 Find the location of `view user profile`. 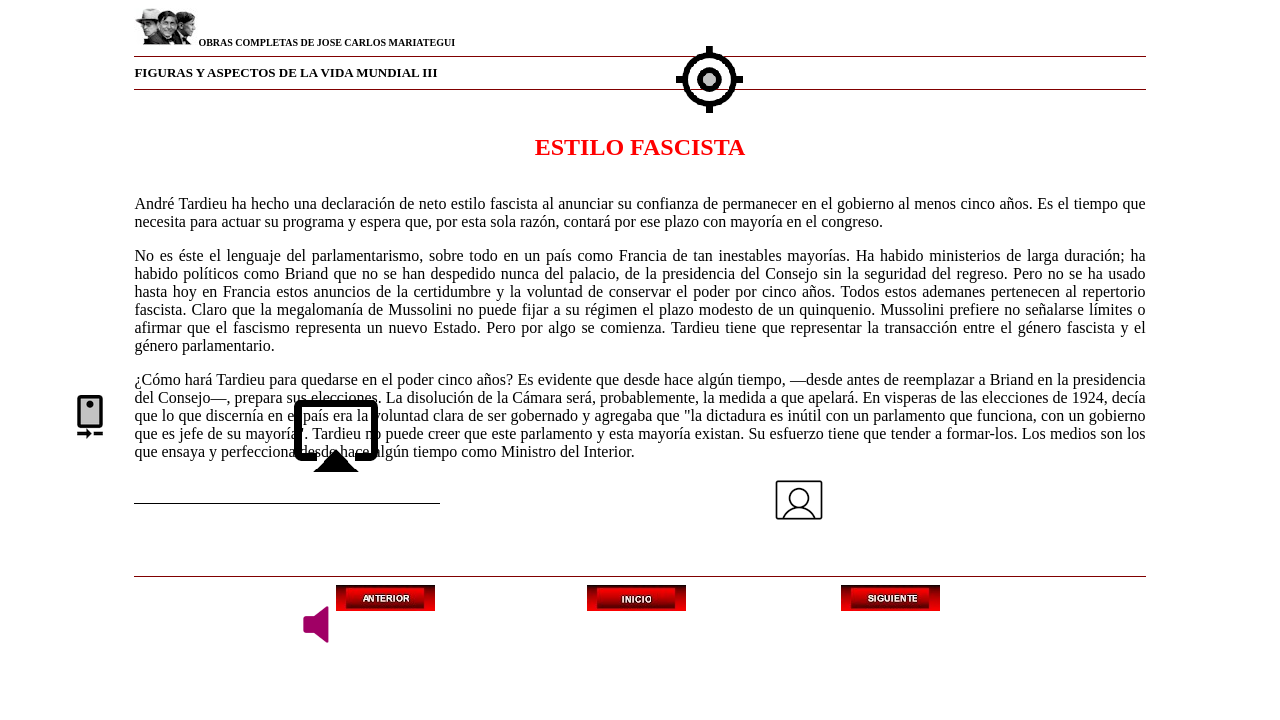

view user profile is located at coordinates (799, 500).